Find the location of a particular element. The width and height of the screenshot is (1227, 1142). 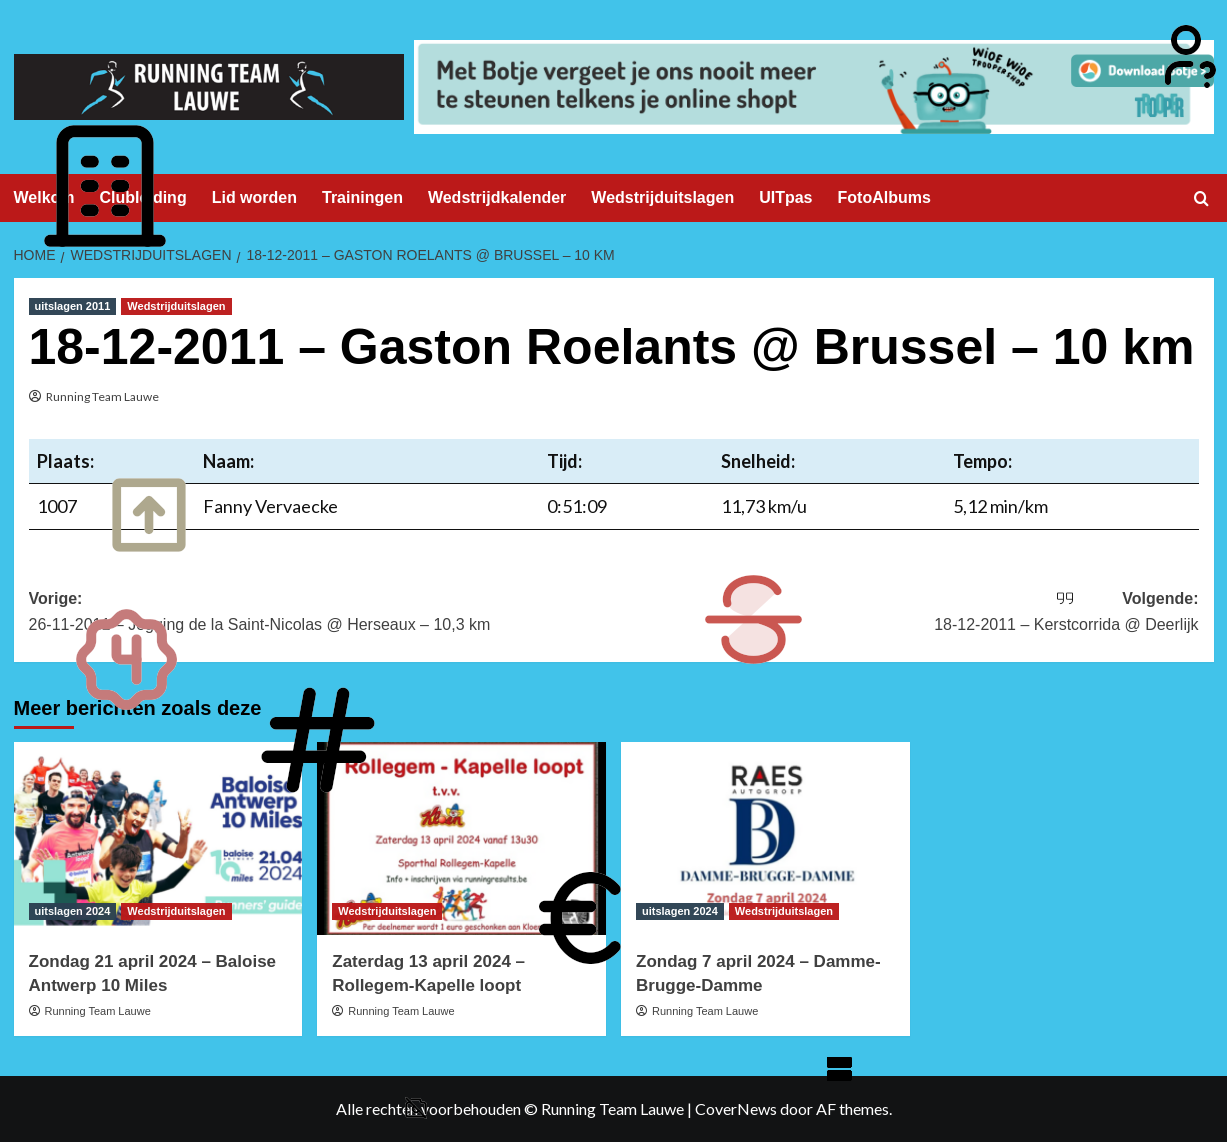

view building or property details is located at coordinates (105, 186).